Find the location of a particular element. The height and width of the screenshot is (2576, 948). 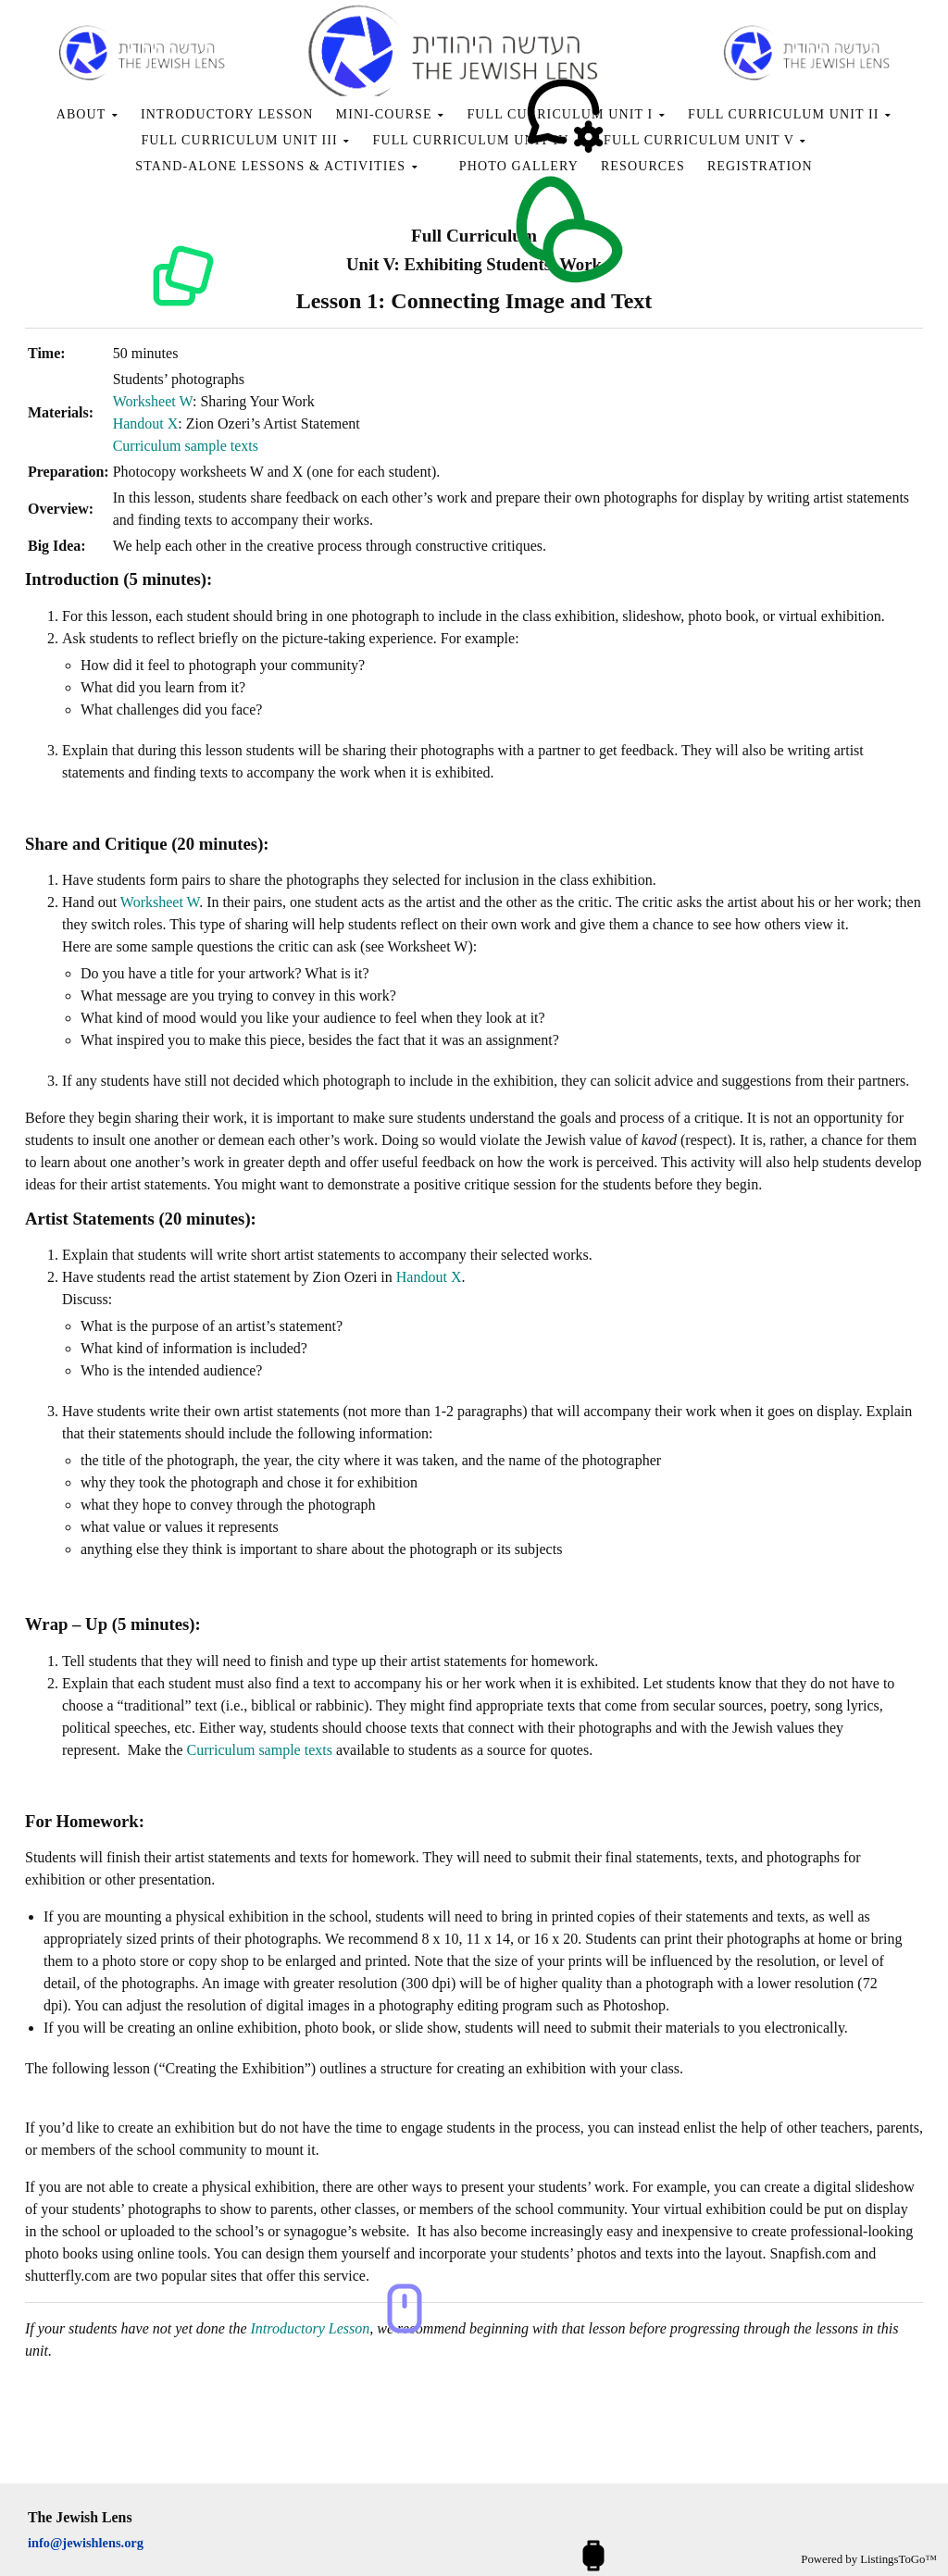

browse egg or breakfast recipes is located at coordinates (569, 224).